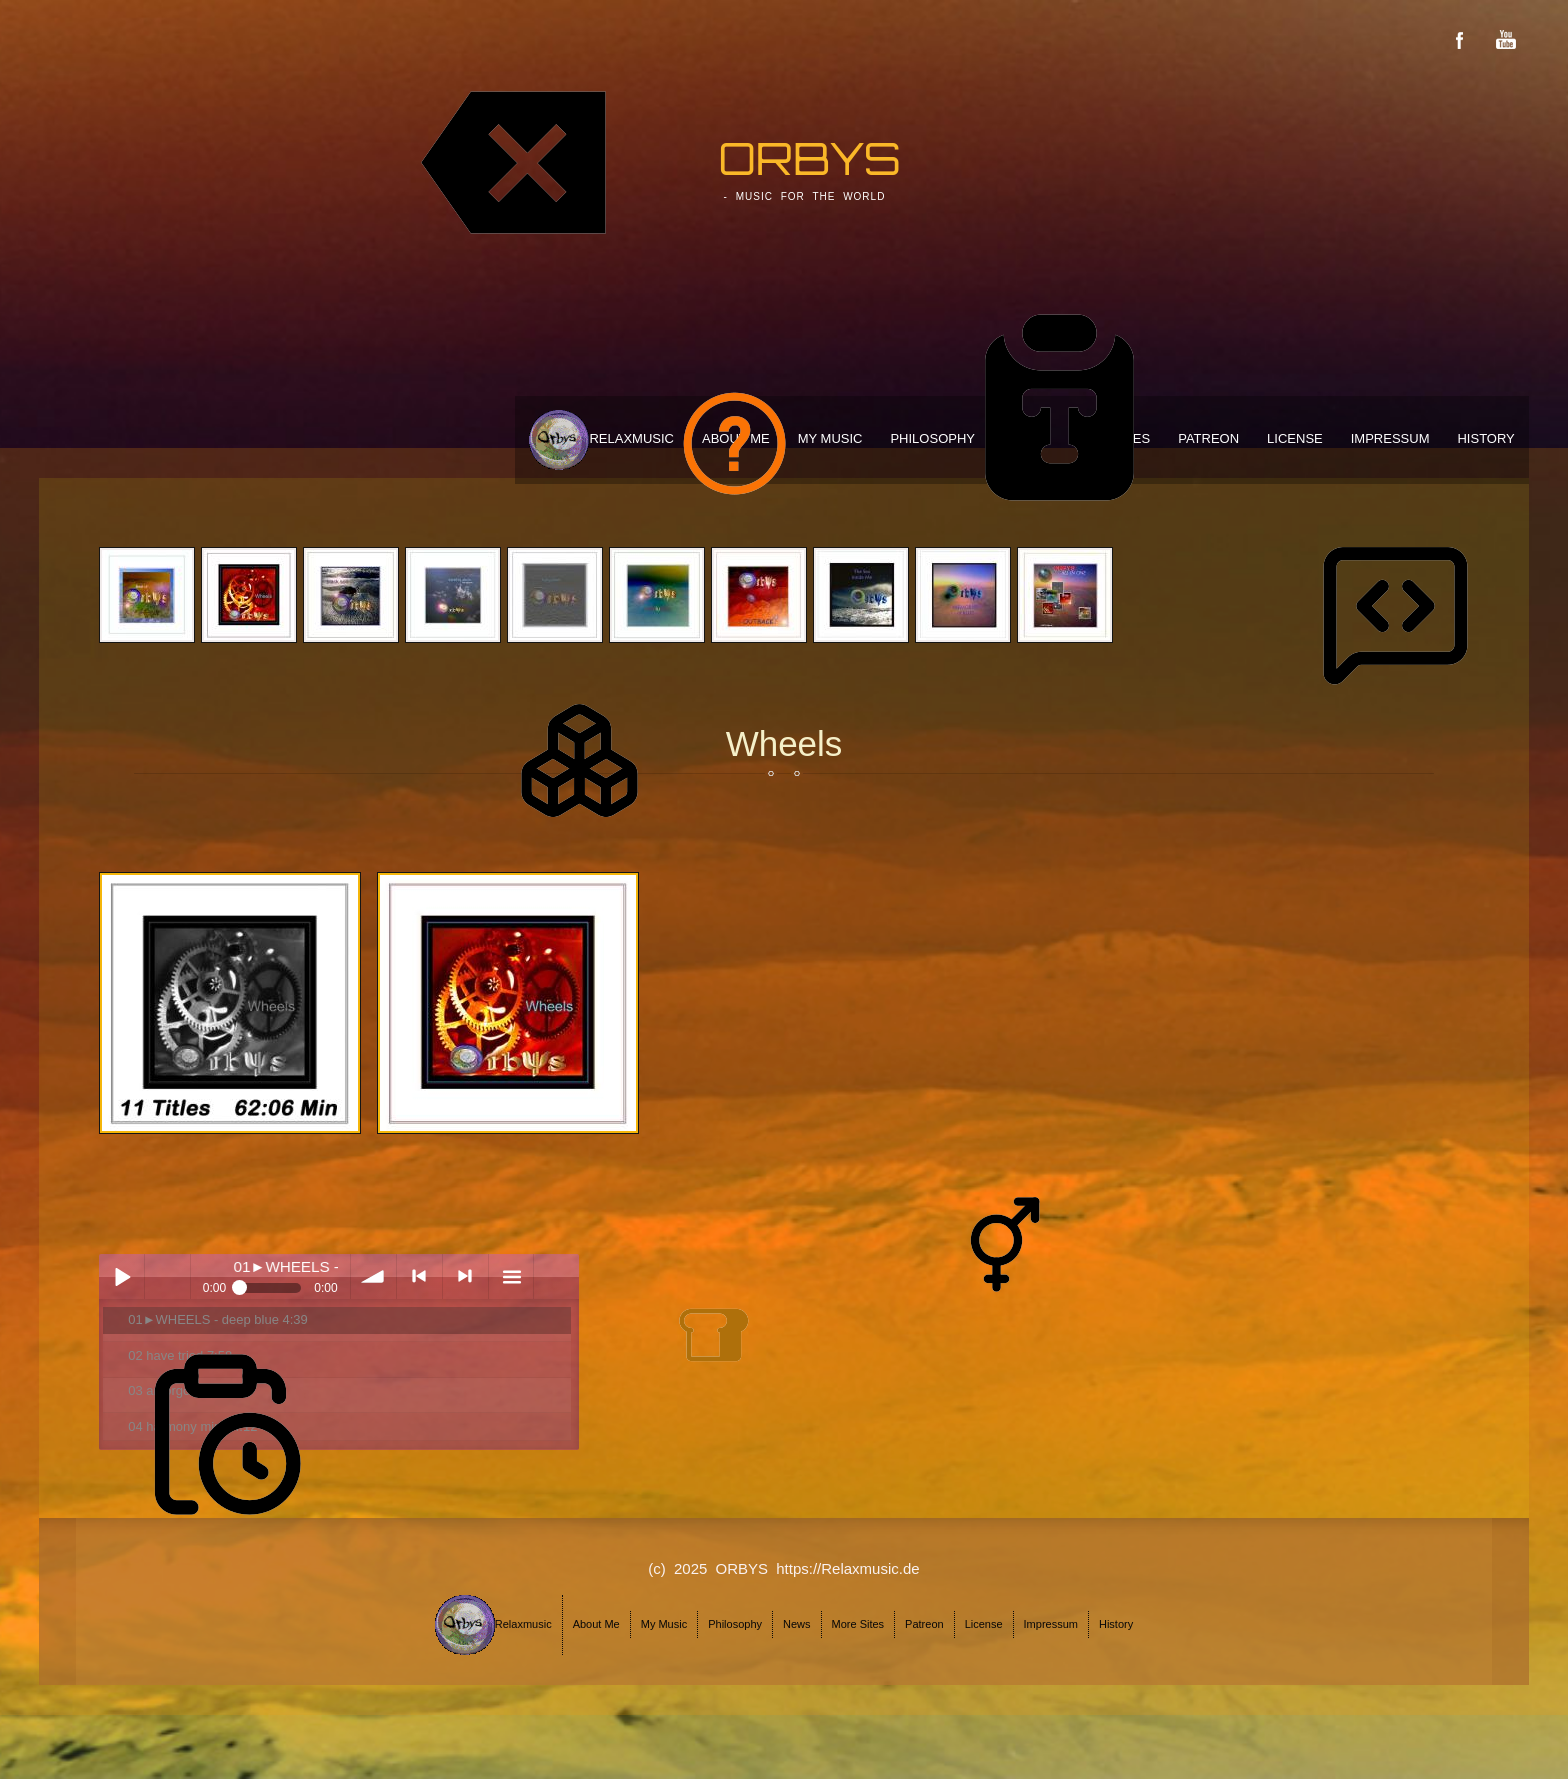 The height and width of the screenshot is (1779, 1568). I want to click on view inventory or packages, so click(579, 760).